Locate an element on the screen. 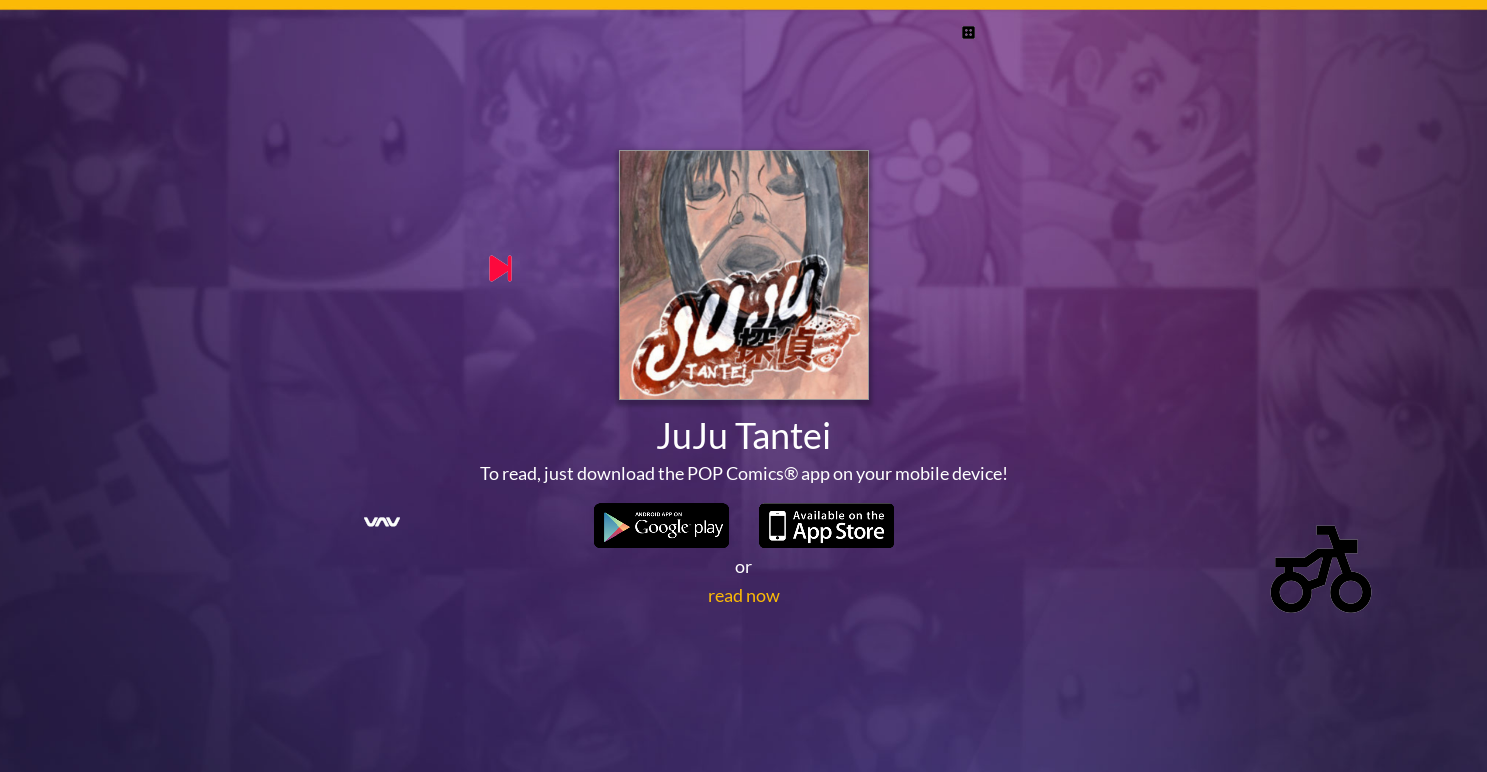 The width and height of the screenshot is (1487, 772). roll the dice or randomize is located at coordinates (968, 32).